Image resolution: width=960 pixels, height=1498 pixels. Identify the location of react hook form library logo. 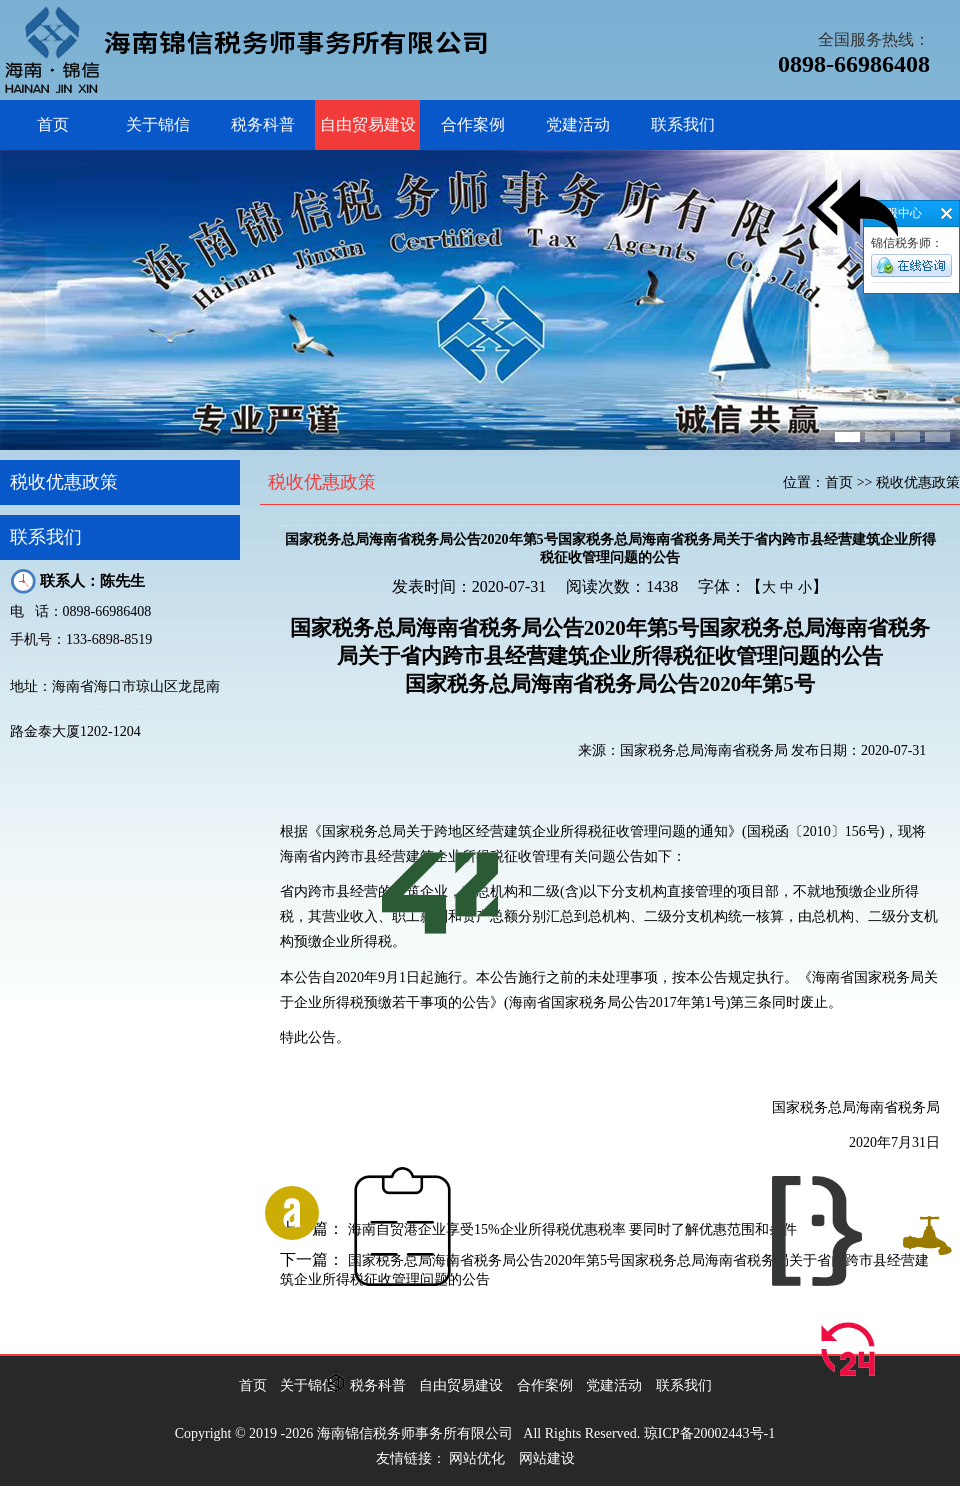
(402, 1226).